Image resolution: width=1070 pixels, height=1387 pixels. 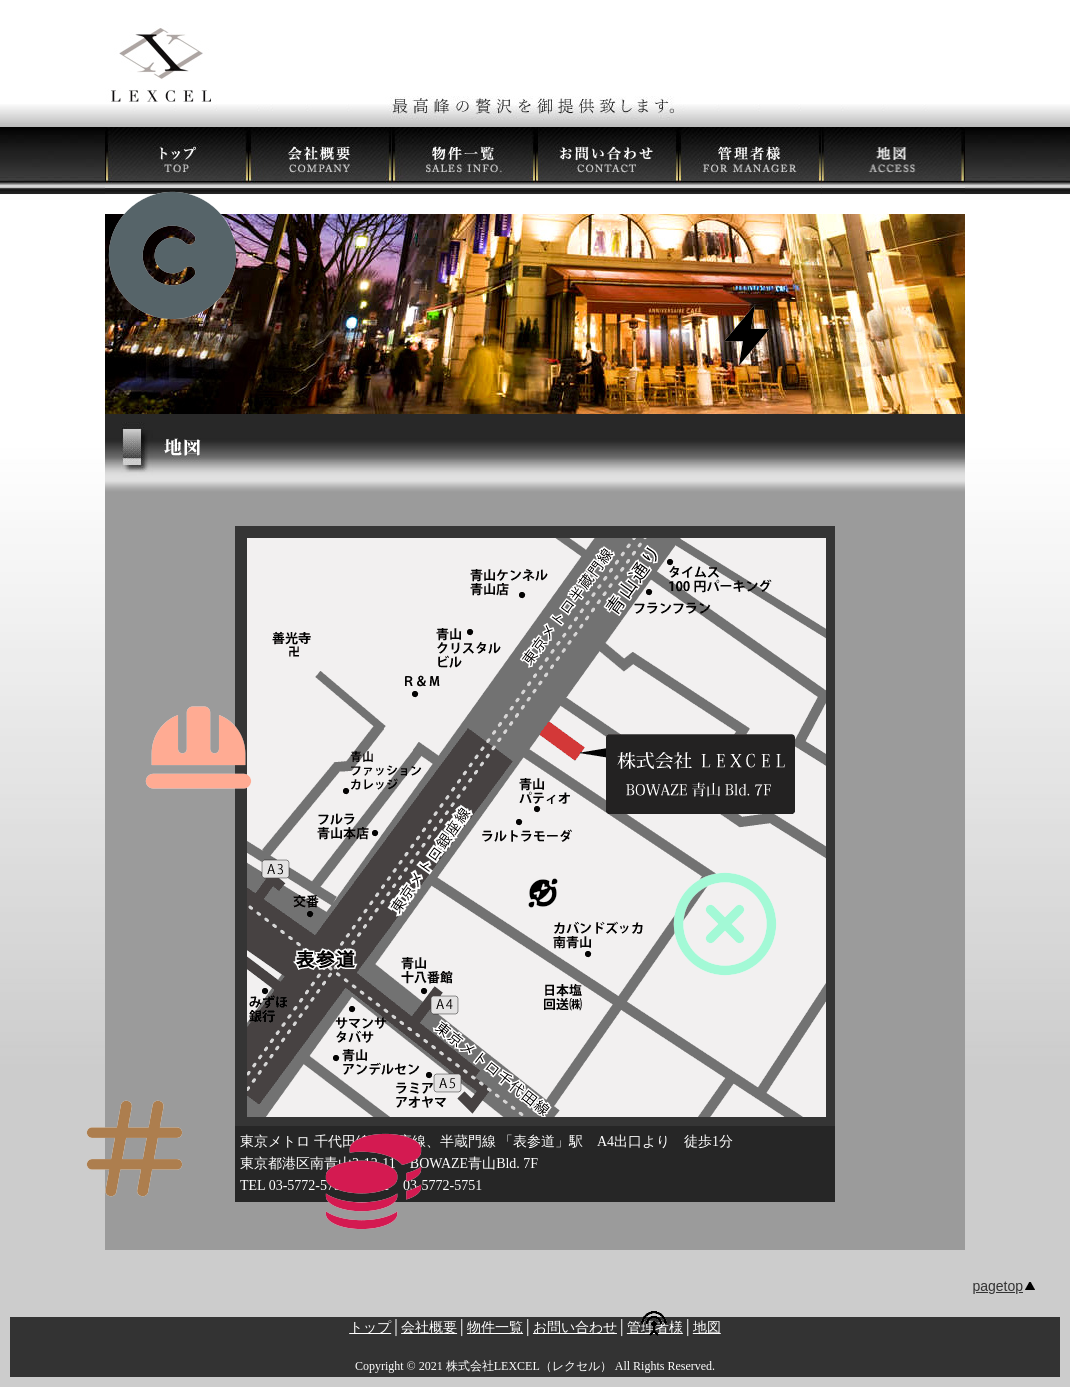 I want to click on react with a laughing emoji, so click(x=543, y=893).